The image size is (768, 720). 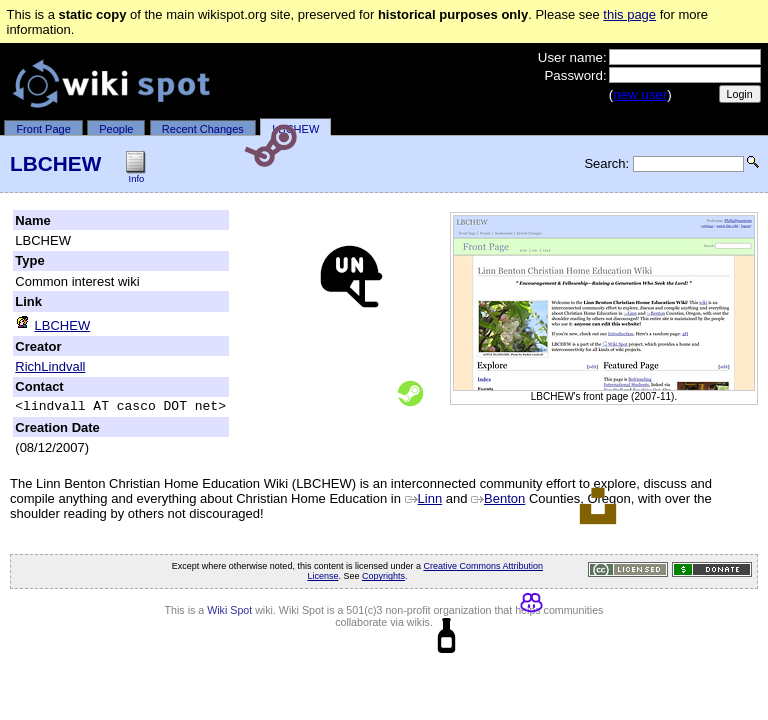 What do you see at coordinates (446, 635) in the screenshot?
I see `browse wine selection or menu` at bounding box center [446, 635].